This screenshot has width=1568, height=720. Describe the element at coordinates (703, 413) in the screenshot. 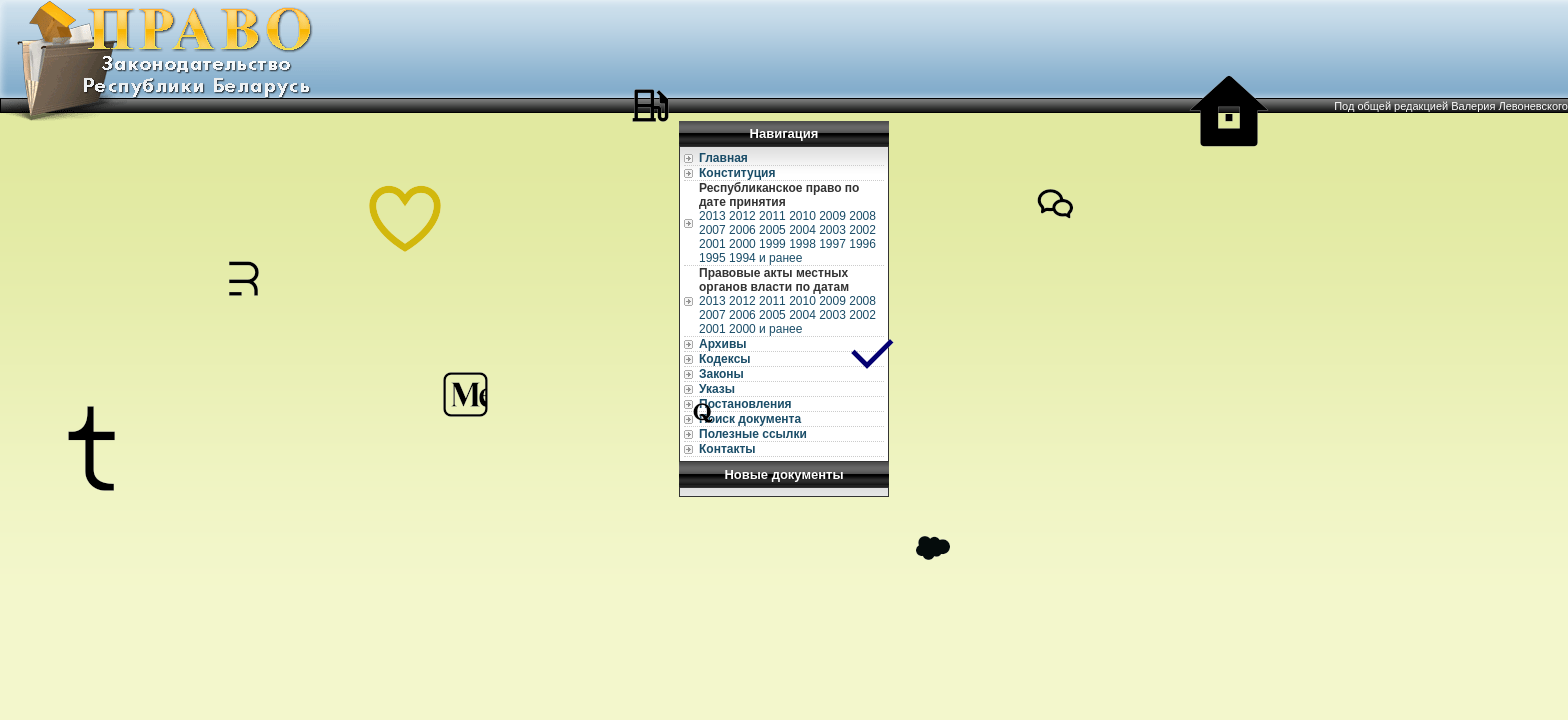

I see `open the Quora app` at that location.